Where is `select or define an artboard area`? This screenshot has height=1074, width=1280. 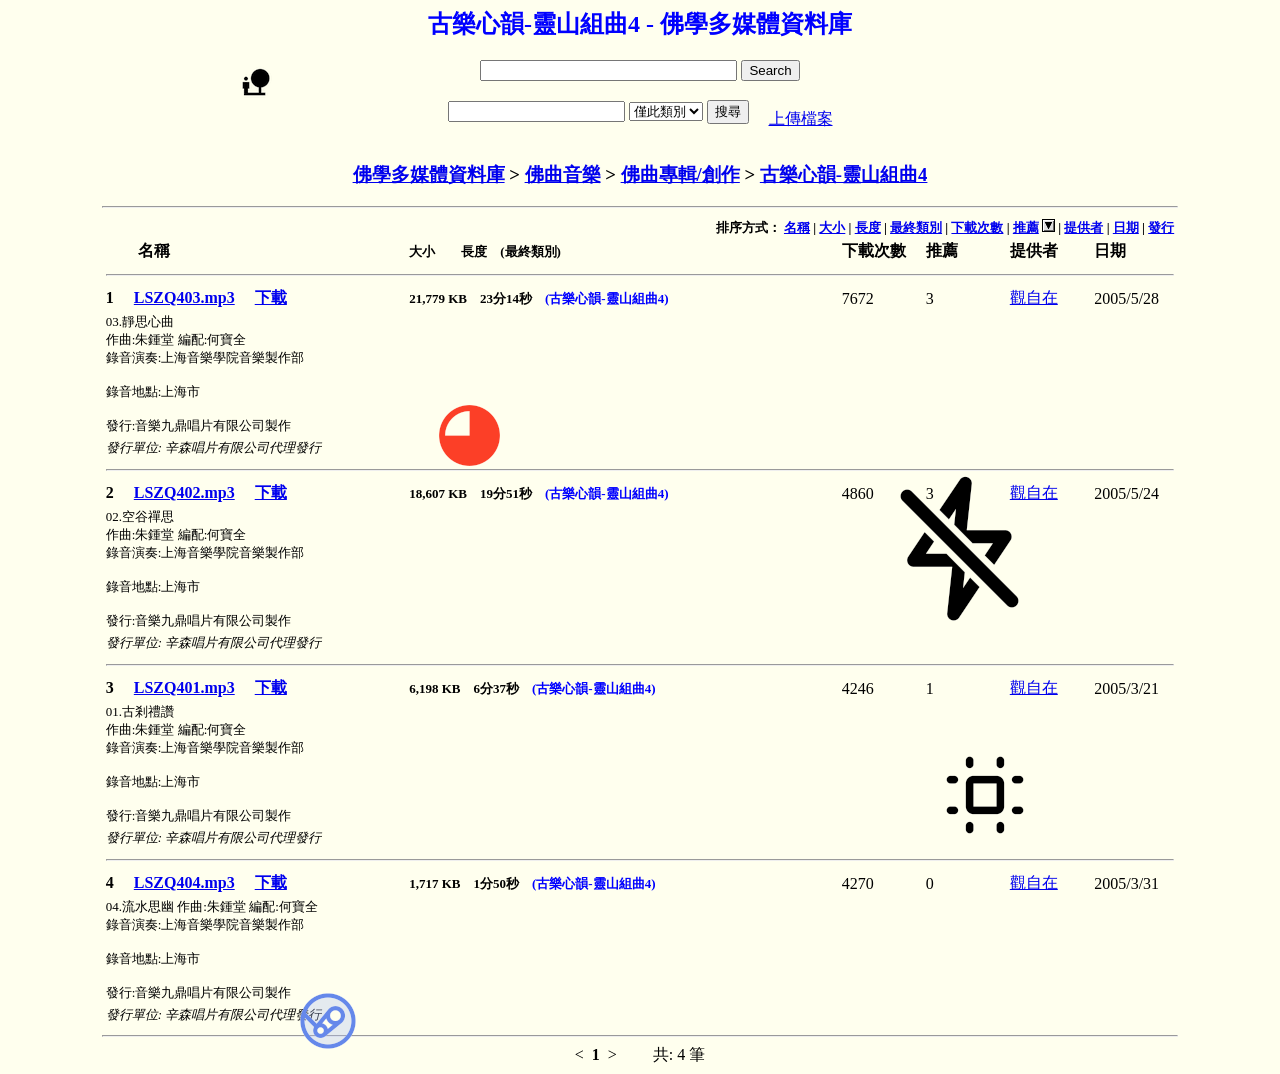 select or define an artboard area is located at coordinates (985, 795).